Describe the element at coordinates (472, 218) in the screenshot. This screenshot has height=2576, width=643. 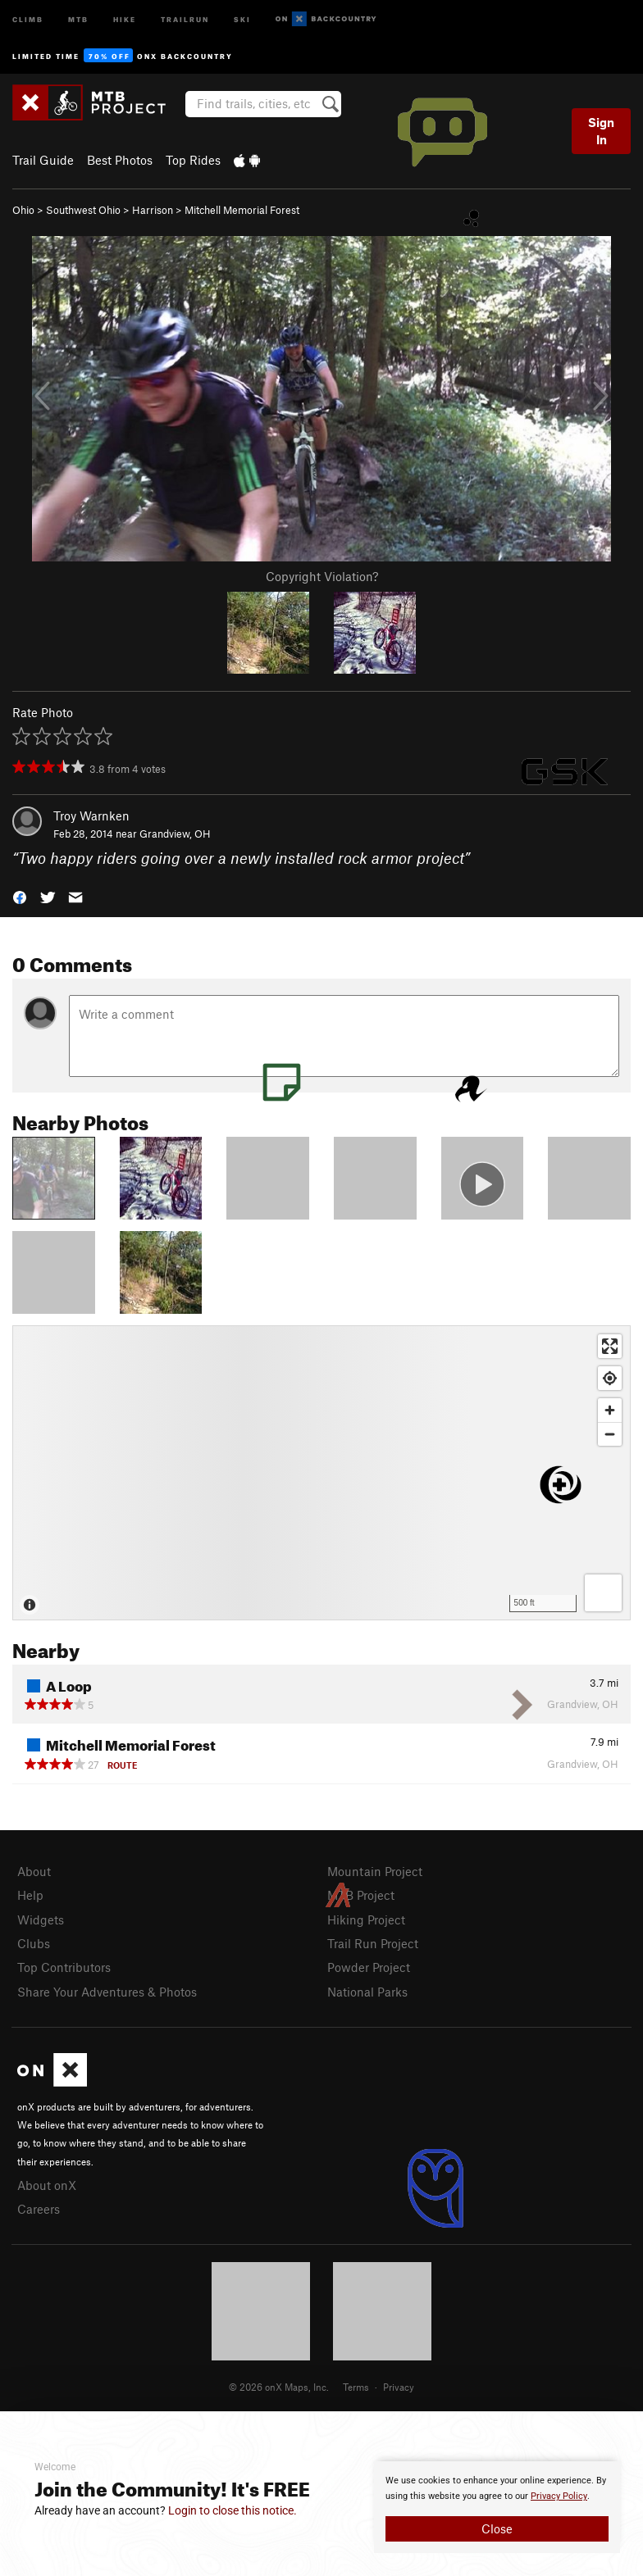
I see `view bubble chart data visualization` at that location.